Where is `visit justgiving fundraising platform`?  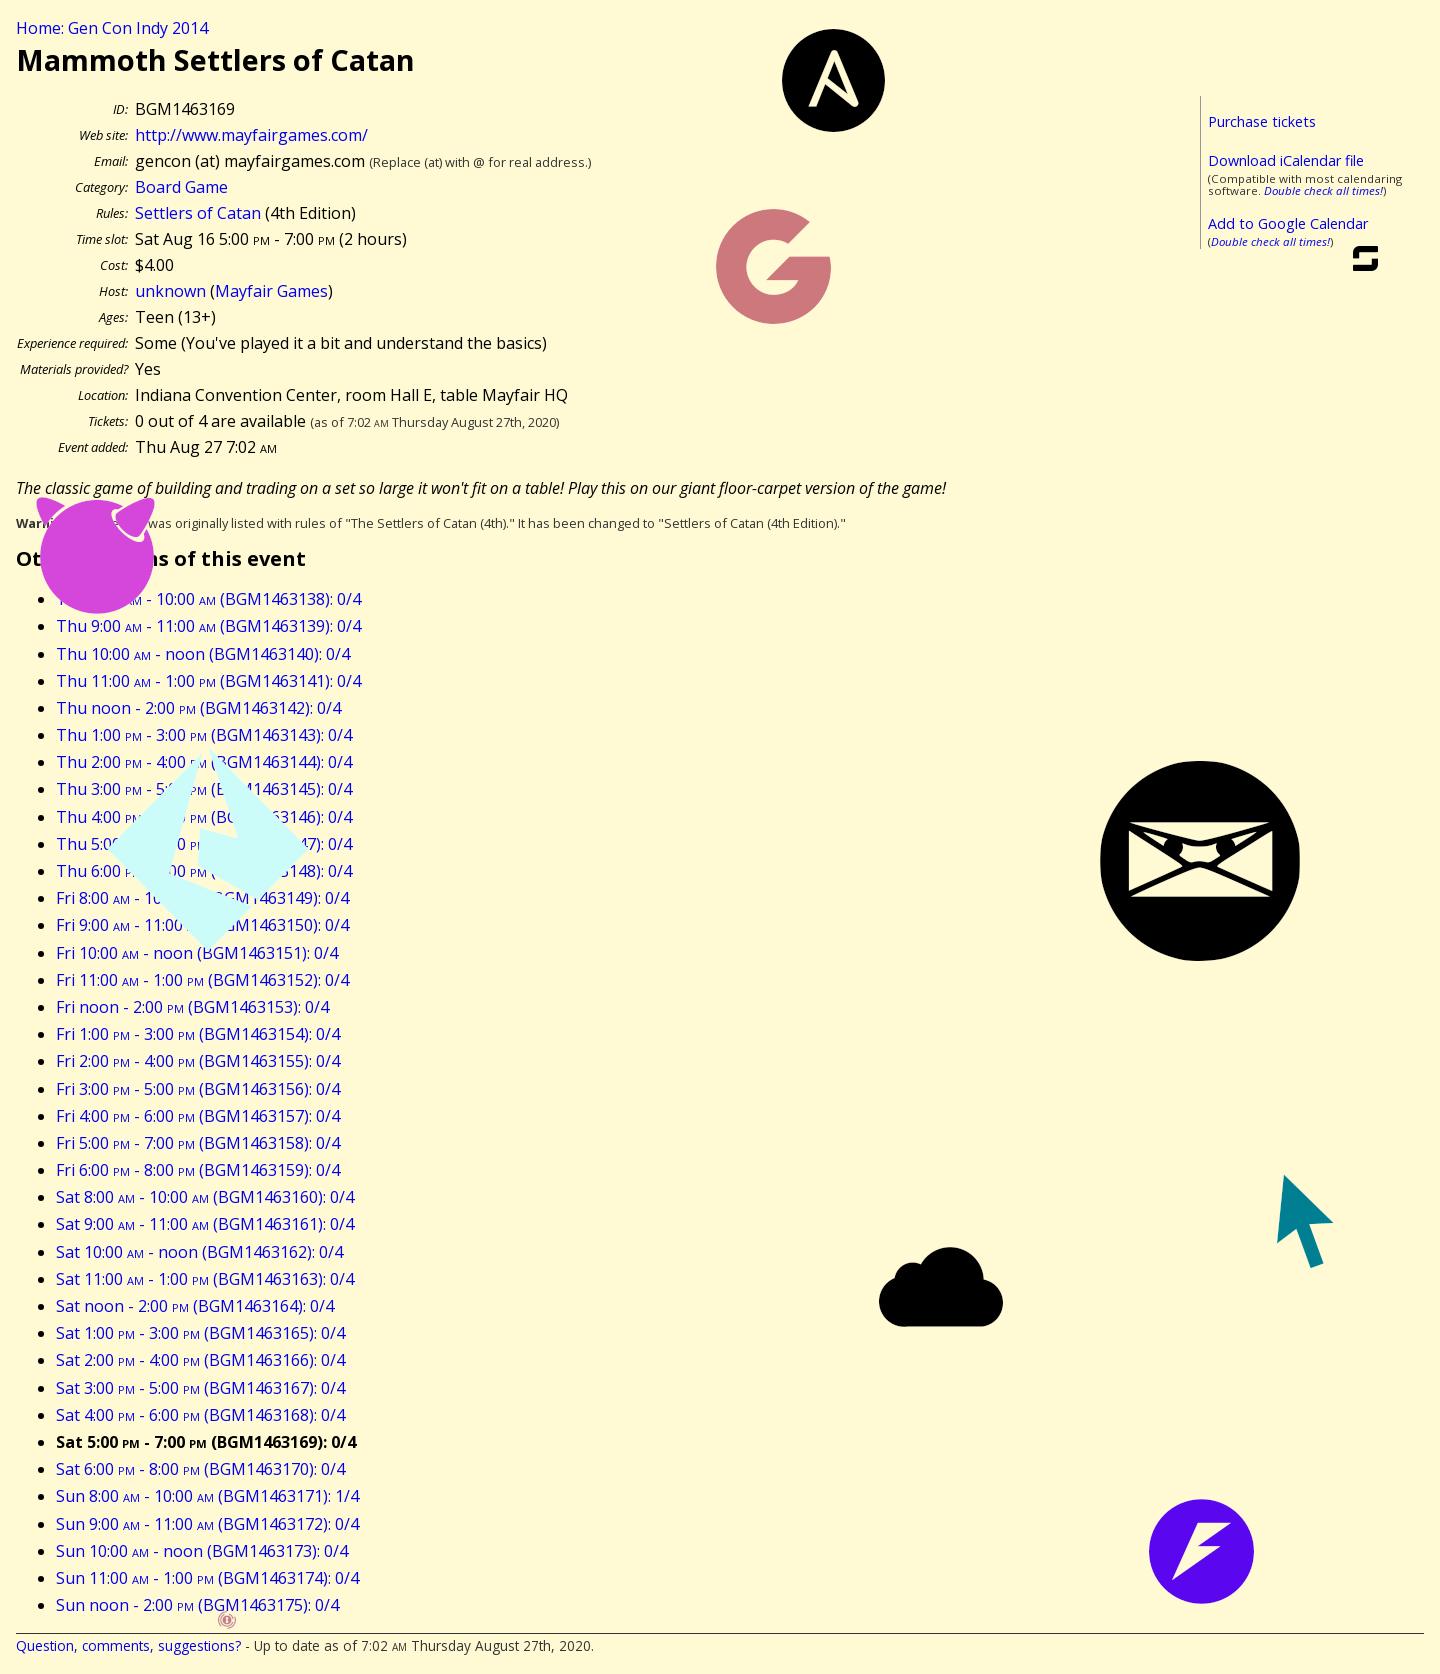 visit justgiving fundraising platform is located at coordinates (773, 266).